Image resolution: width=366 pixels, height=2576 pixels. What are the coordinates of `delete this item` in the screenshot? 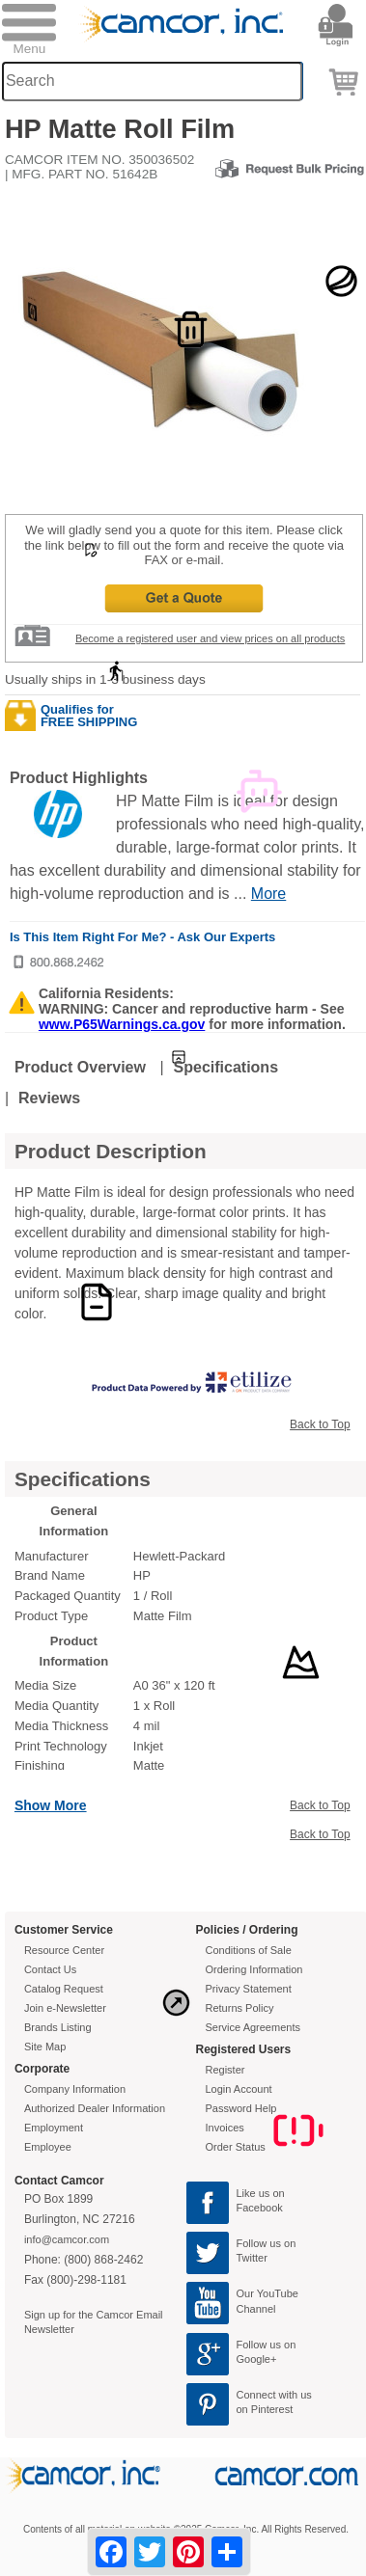 It's located at (190, 329).